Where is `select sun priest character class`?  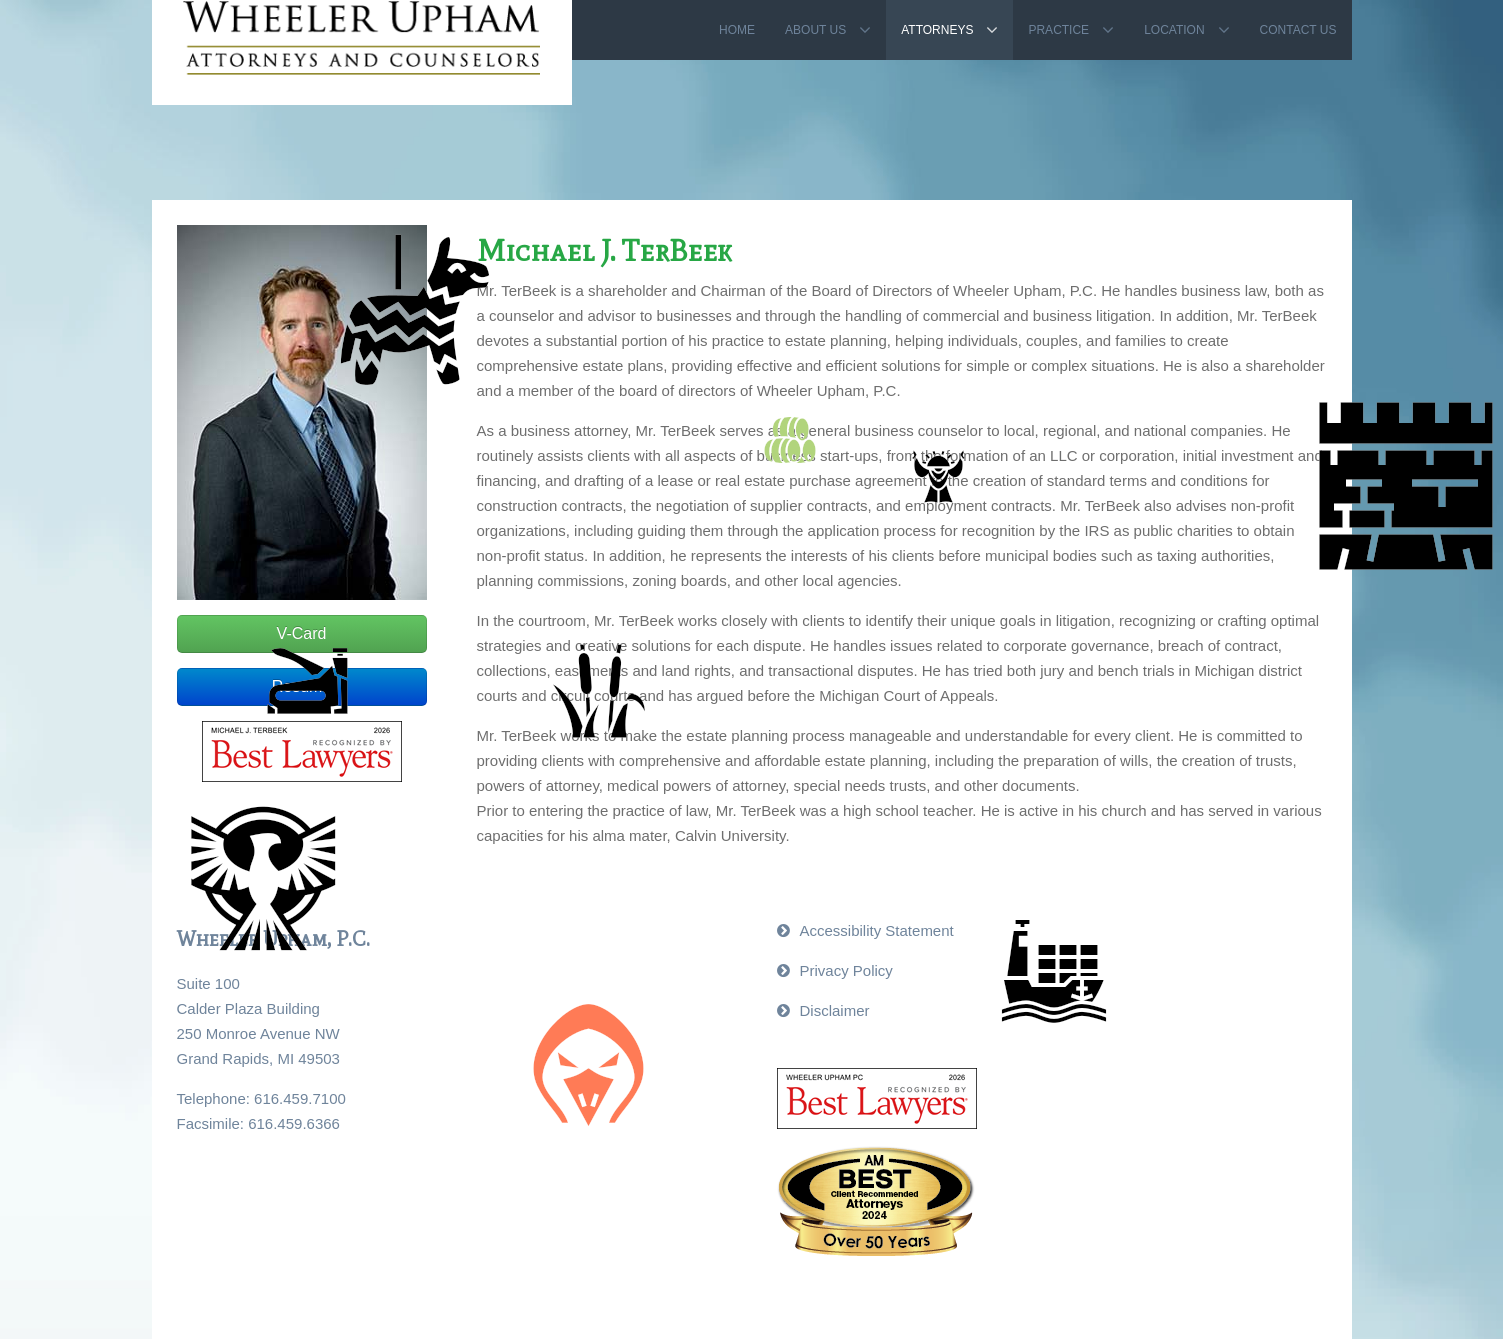
select sun priest character class is located at coordinates (938, 476).